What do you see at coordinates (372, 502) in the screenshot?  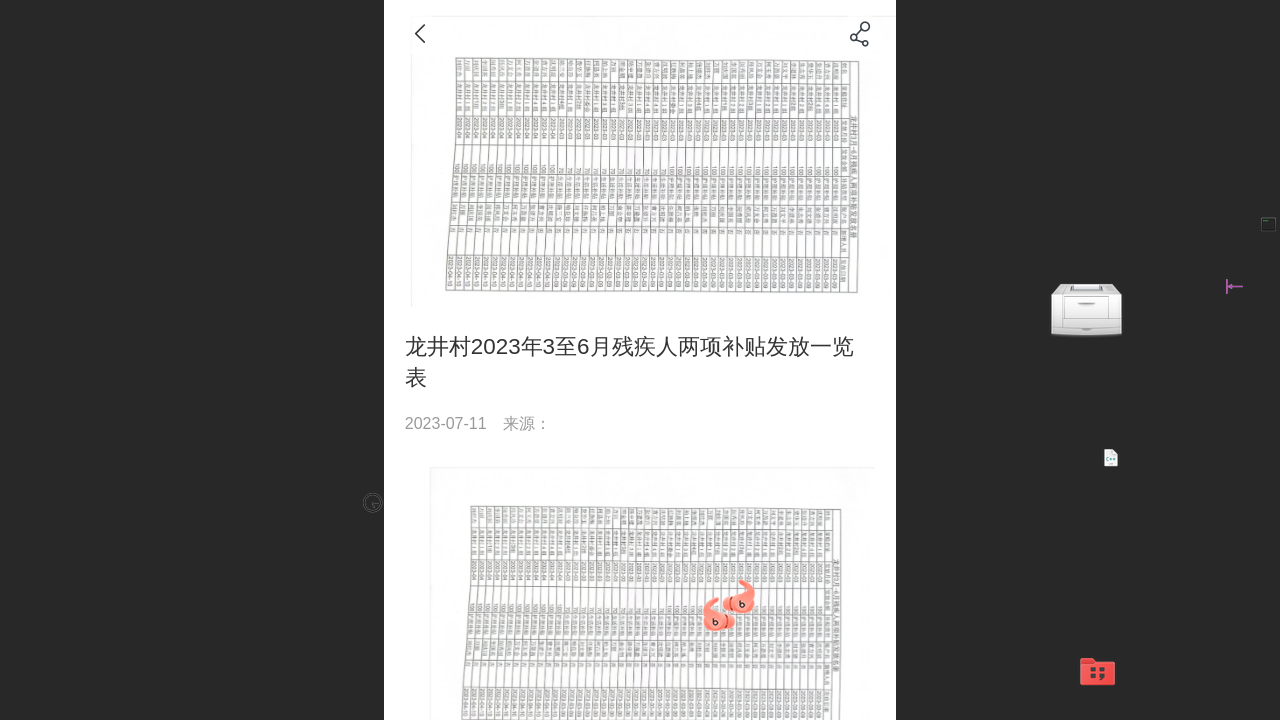 I see `view recently accessed files or items` at bounding box center [372, 502].